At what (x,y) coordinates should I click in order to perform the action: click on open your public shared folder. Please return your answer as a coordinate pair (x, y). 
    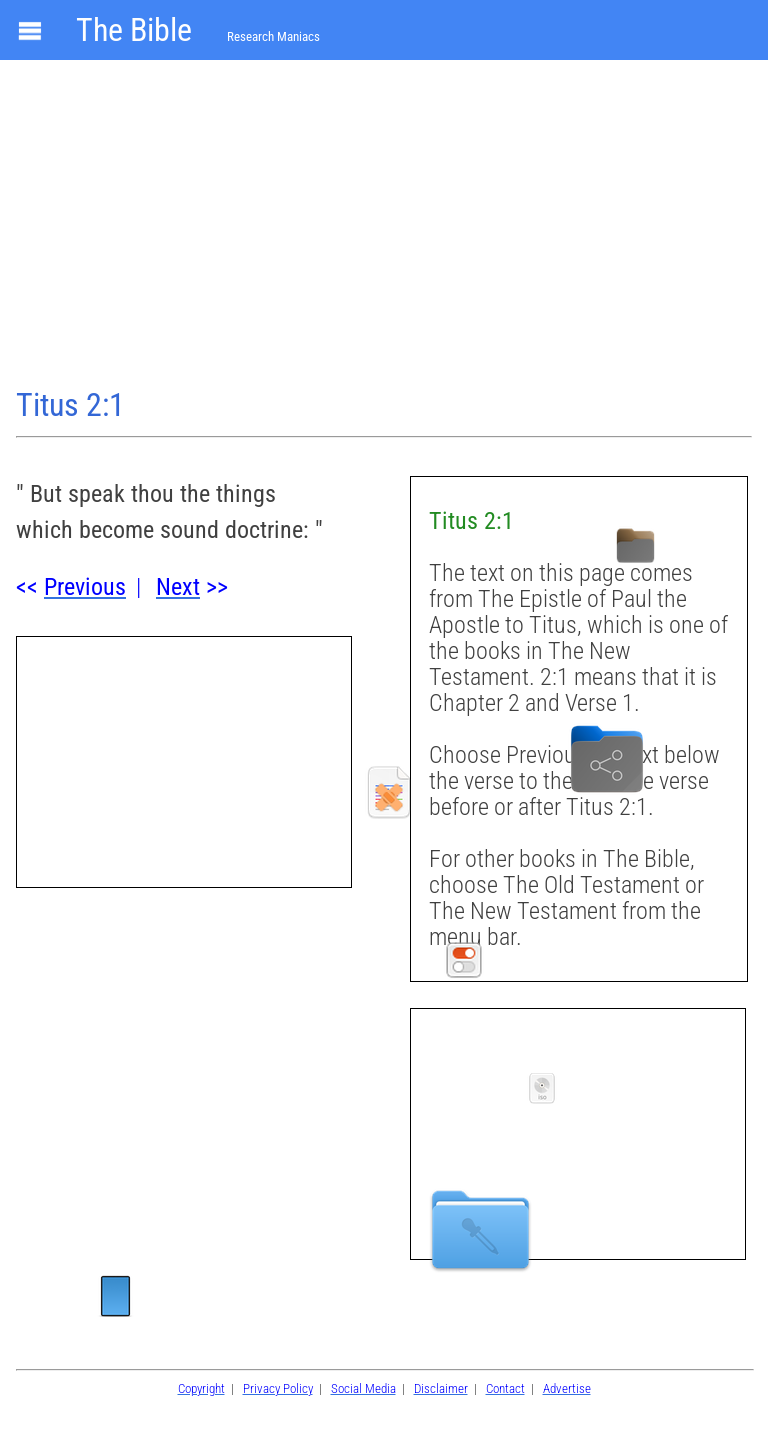
    Looking at the image, I should click on (607, 759).